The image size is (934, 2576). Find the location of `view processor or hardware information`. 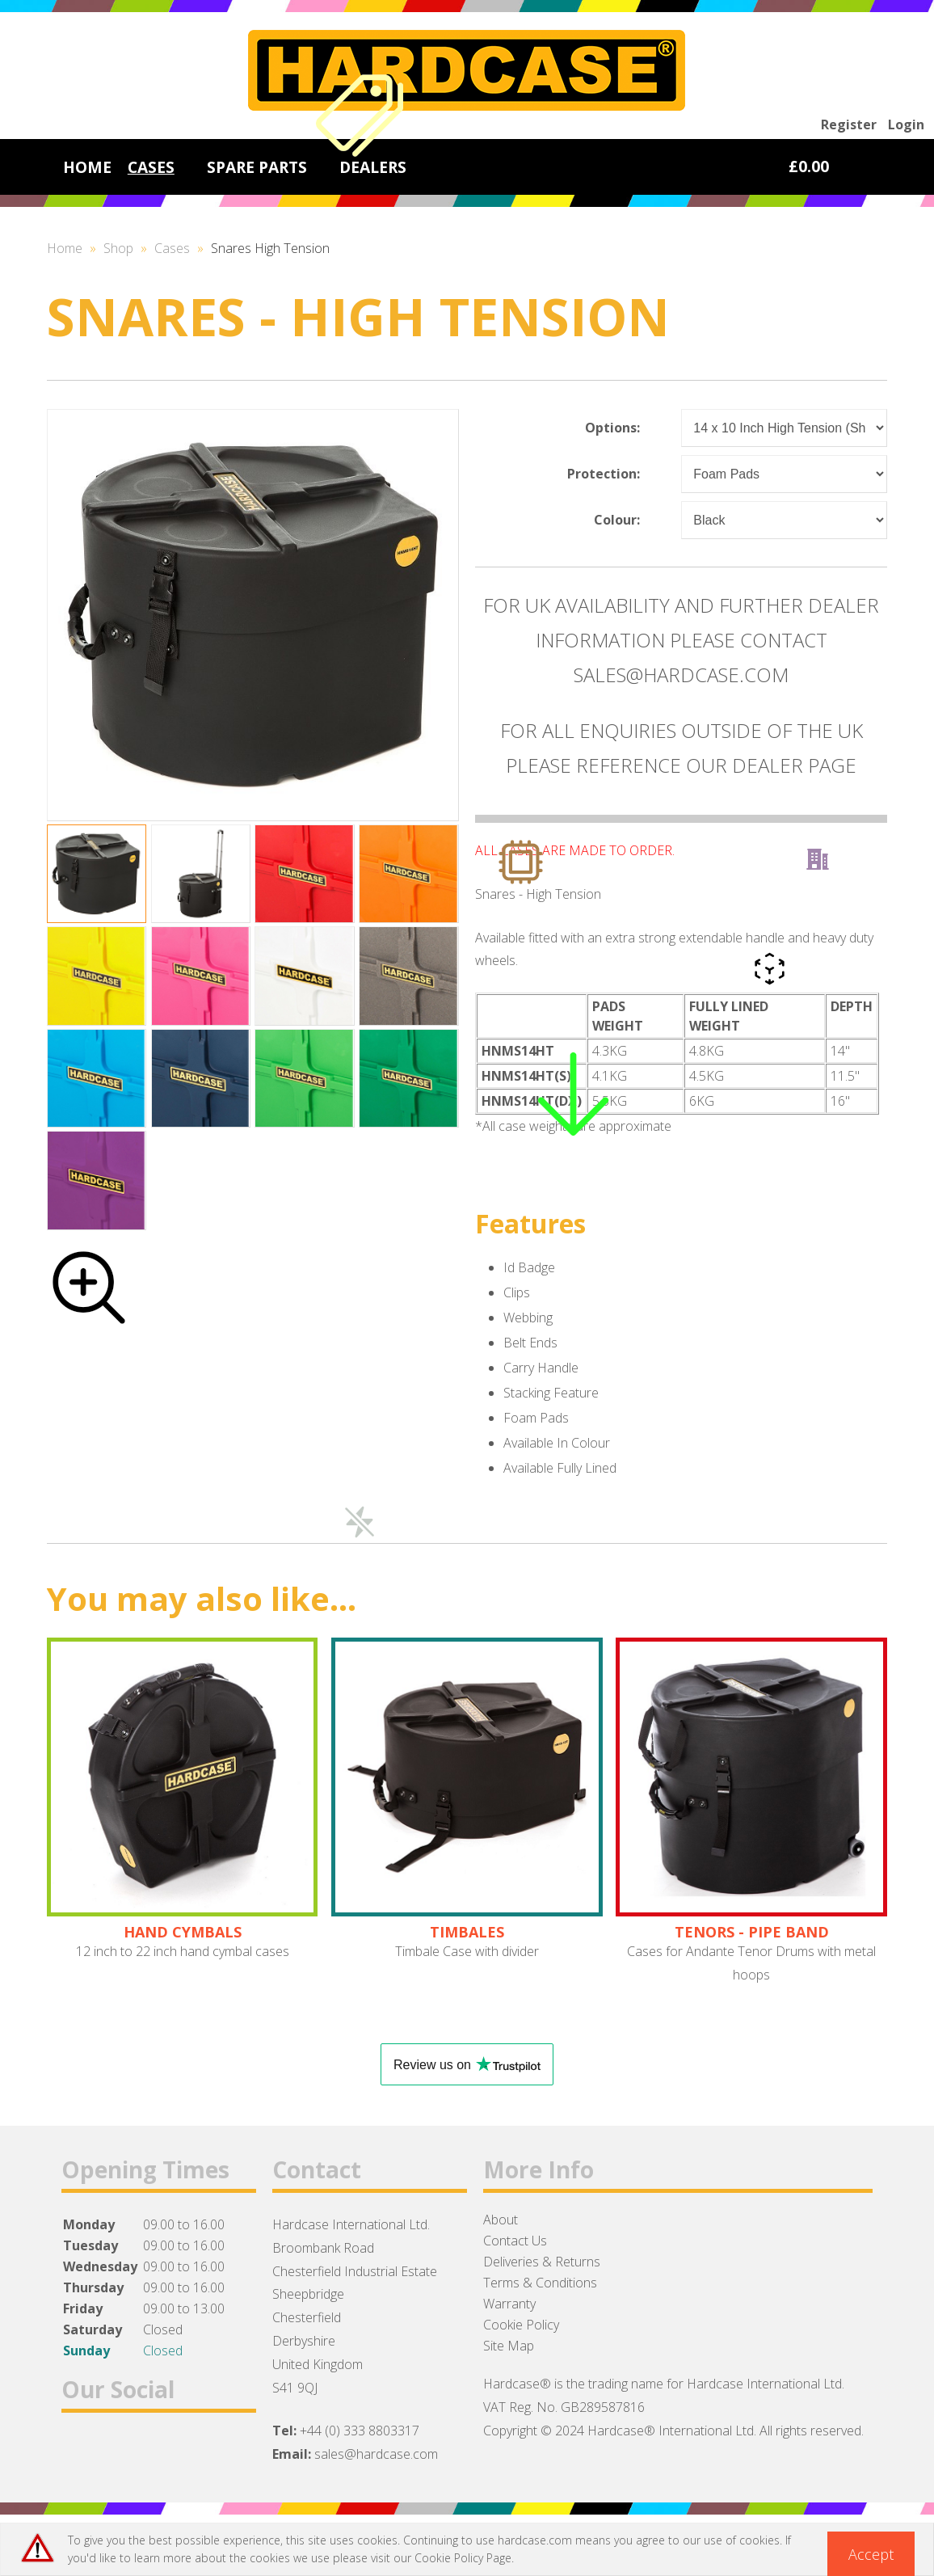

view processor or hardware information is located at coordinates (520, 862).